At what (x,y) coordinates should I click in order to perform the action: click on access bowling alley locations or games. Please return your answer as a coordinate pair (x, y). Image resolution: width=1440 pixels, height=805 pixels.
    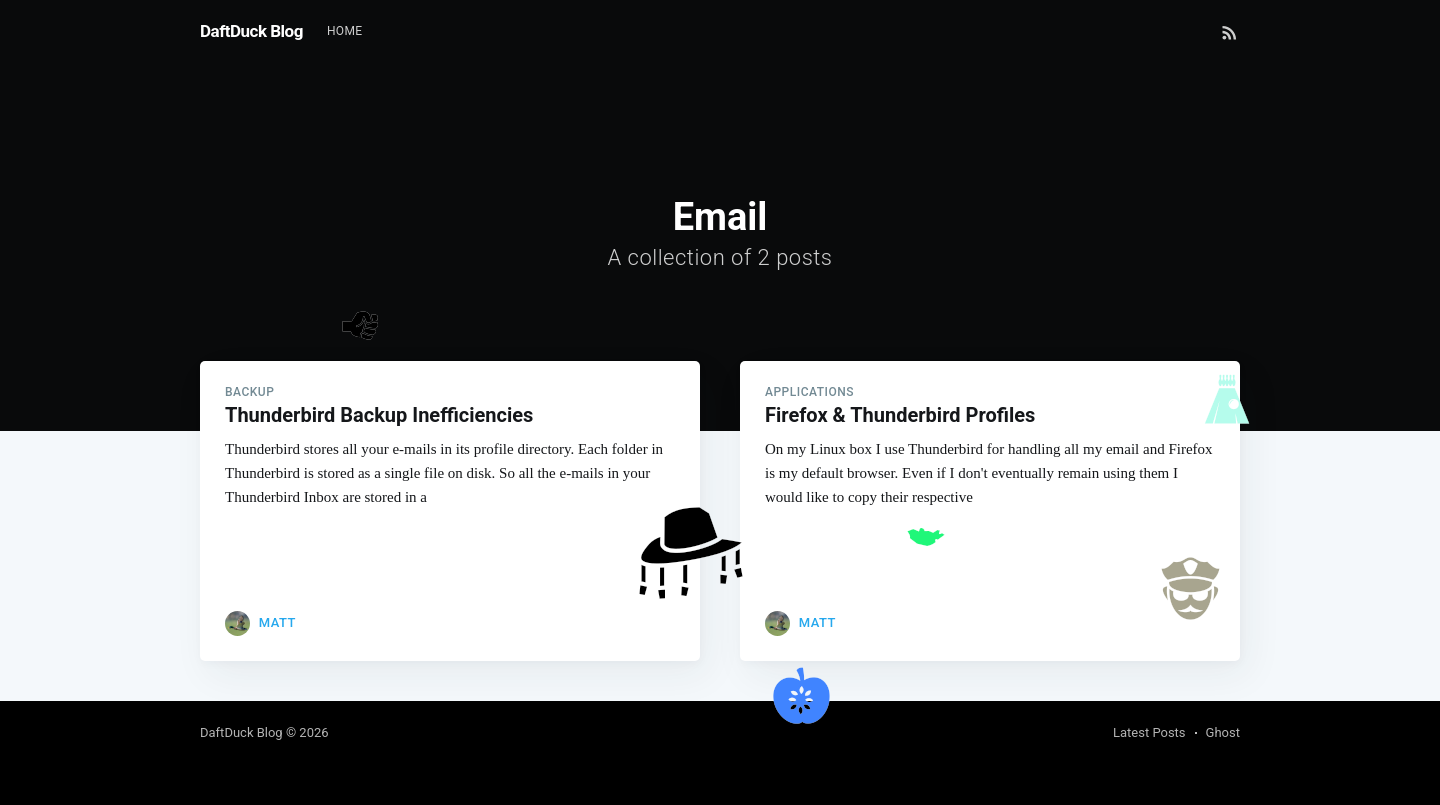
    Looking at the image, I should click on (1227, 399).